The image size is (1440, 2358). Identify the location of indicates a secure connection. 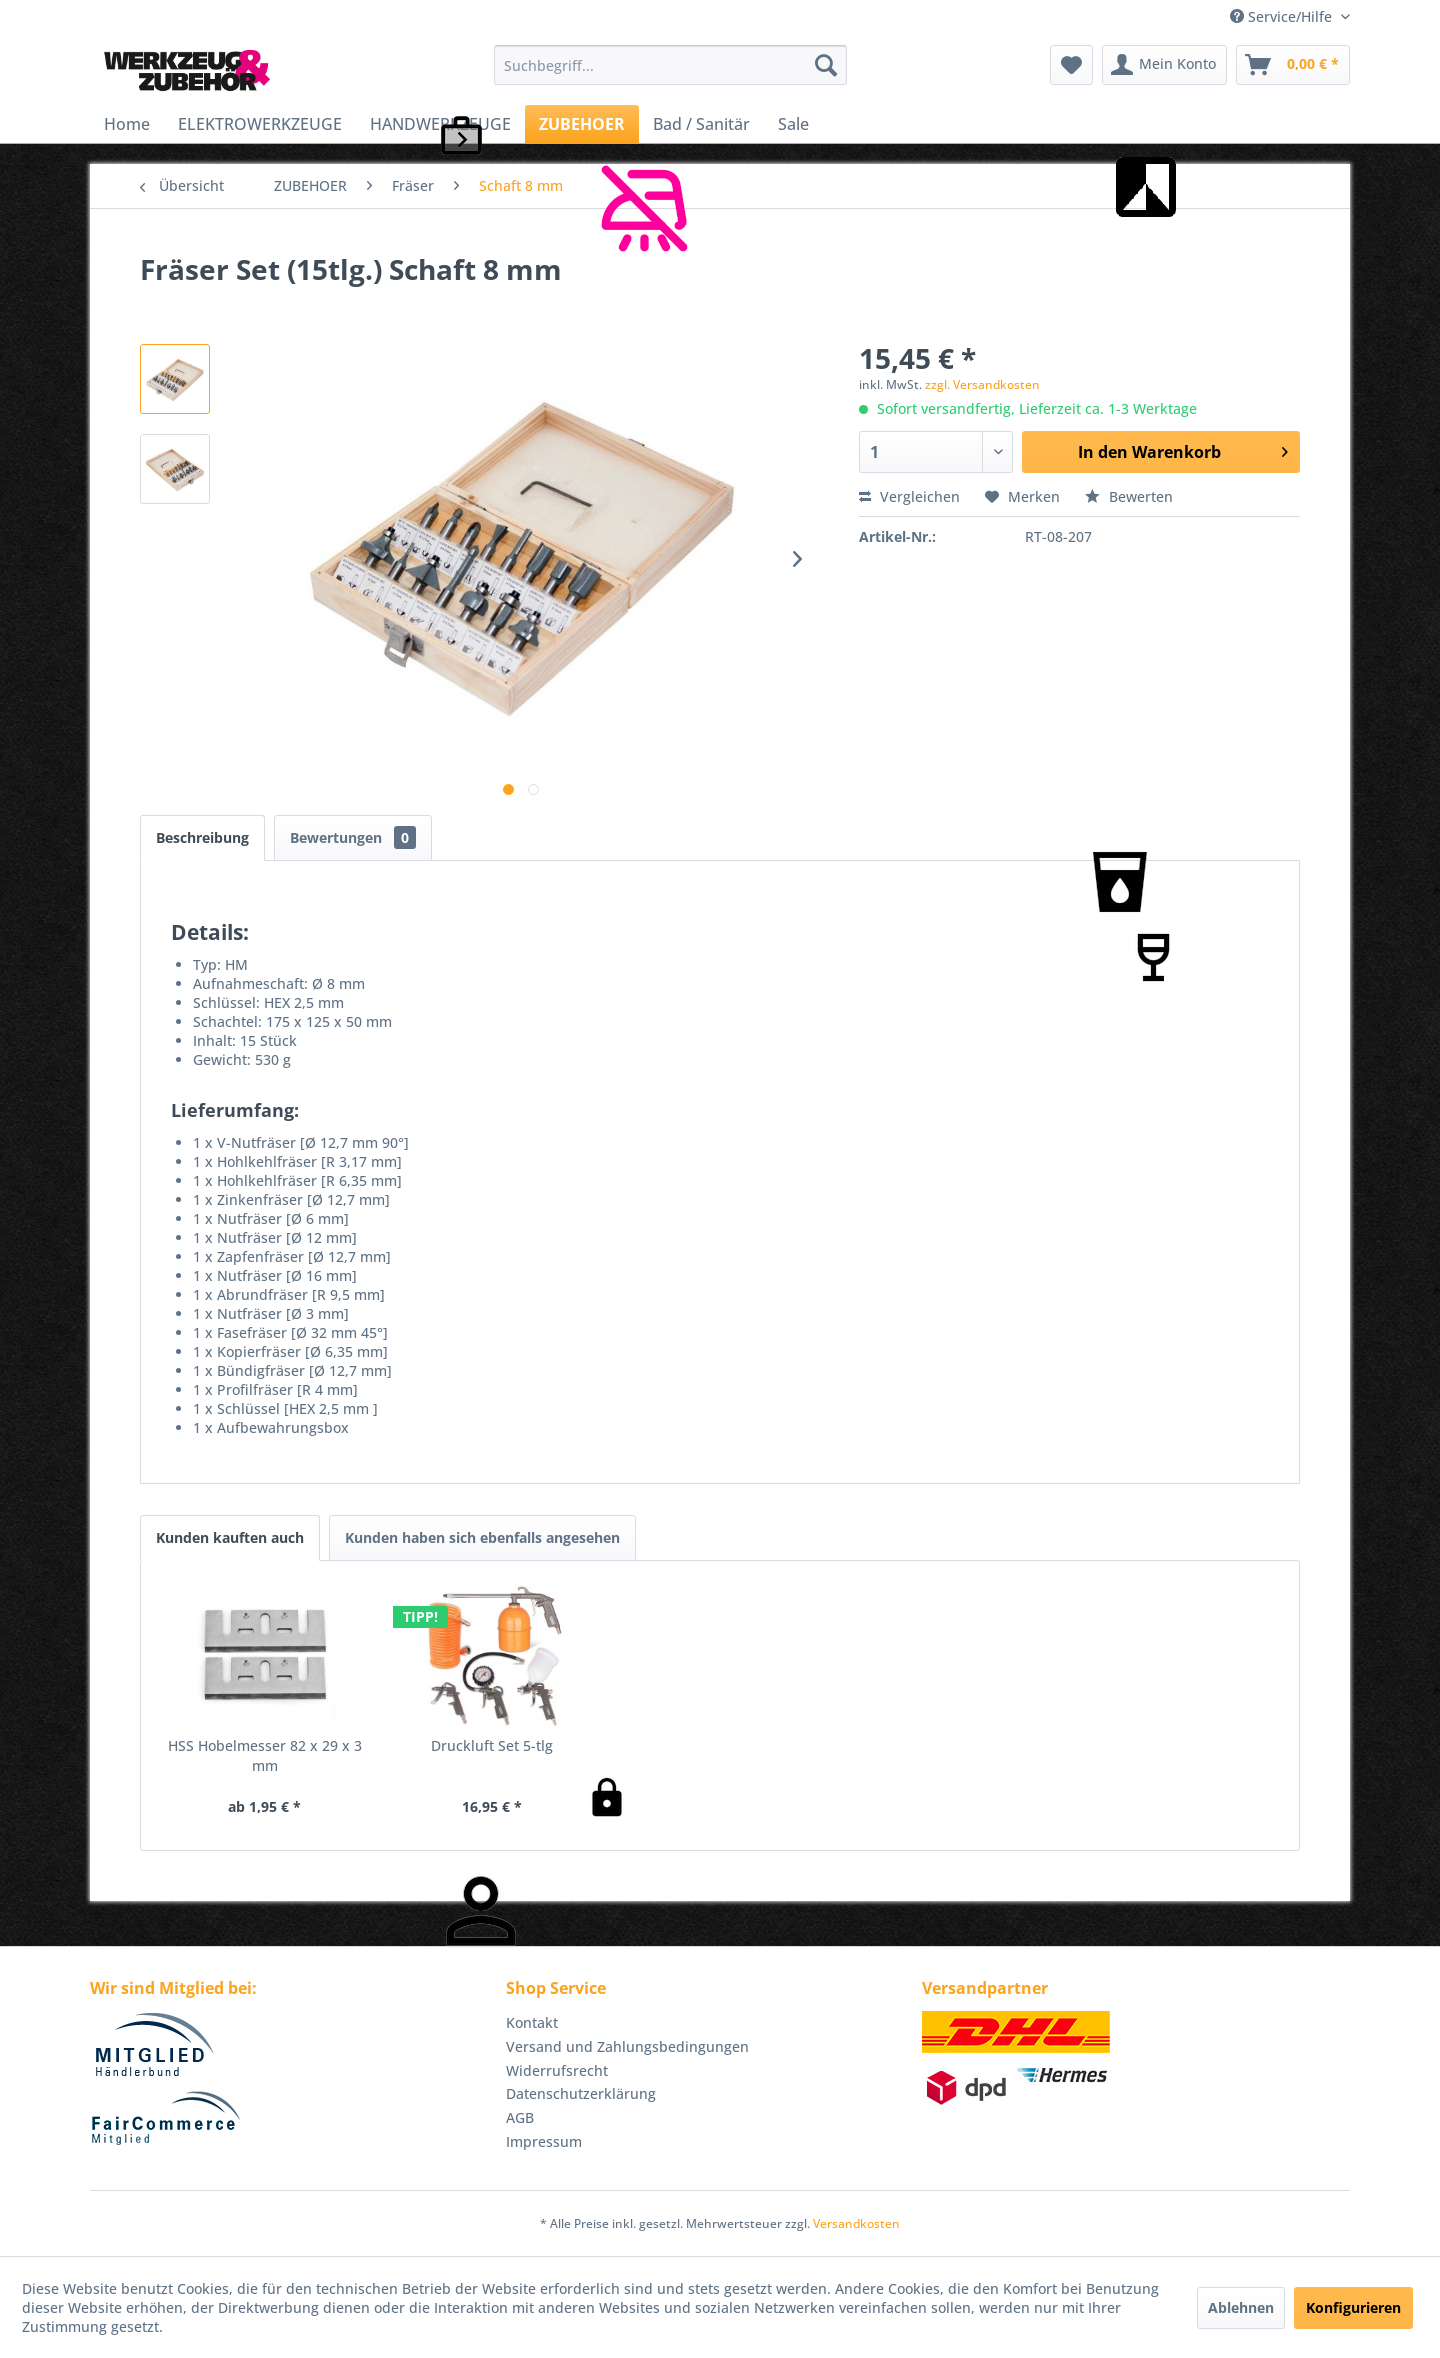
(607, 1798).